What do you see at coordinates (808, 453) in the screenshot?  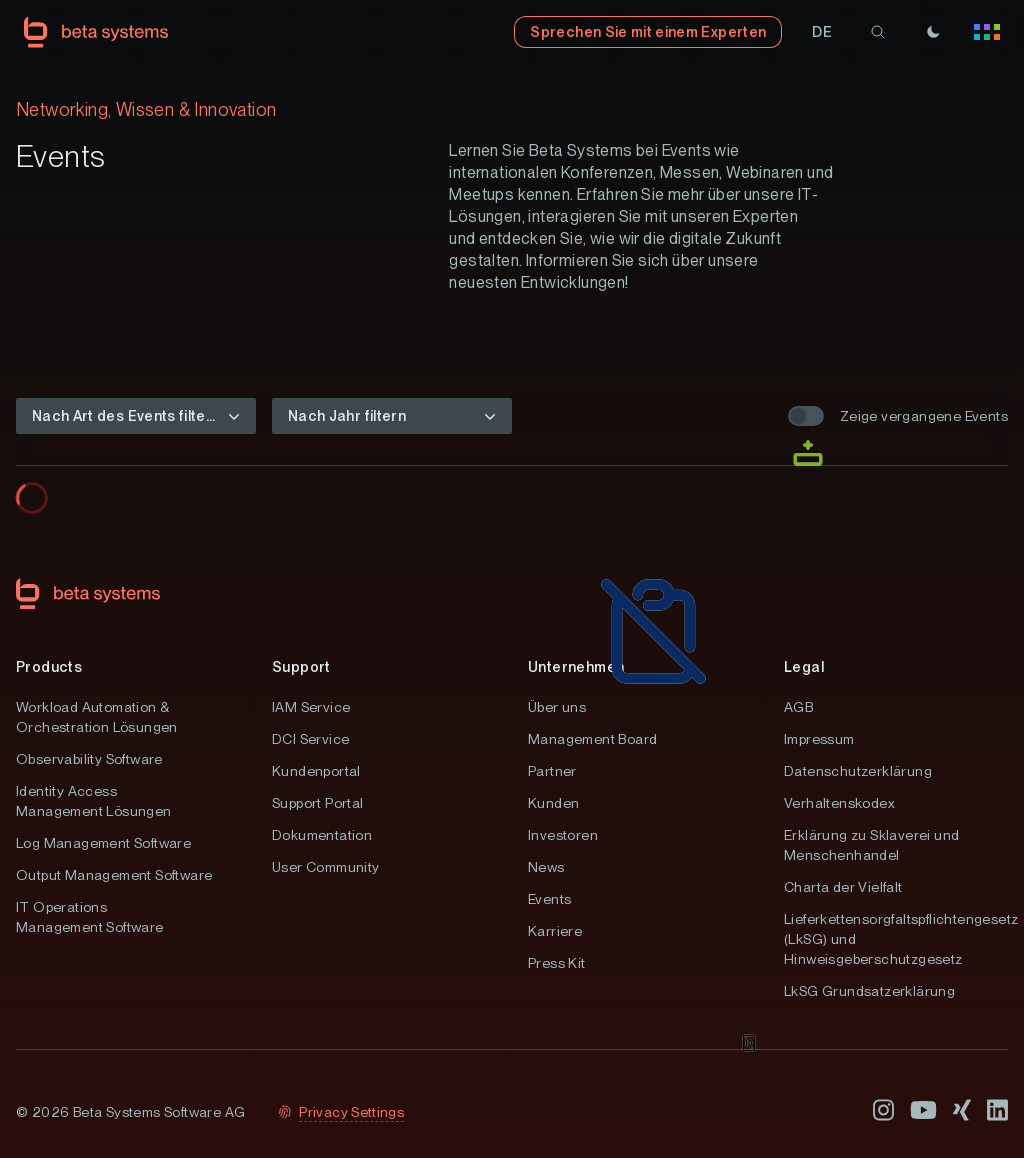 I see `insert a new row above` at bounding box center [808, 453].